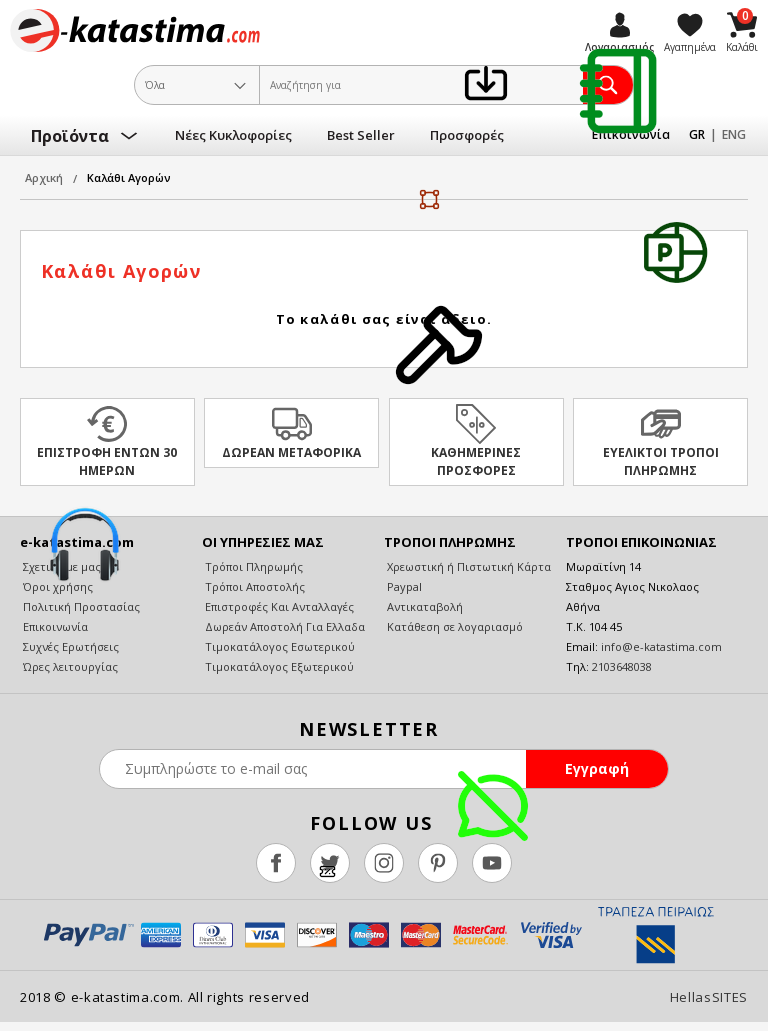  What do you see at coordinates (674, 252) in the screenshot?
I see `open microsoft powerpoint` at bounding box center [674, 252].